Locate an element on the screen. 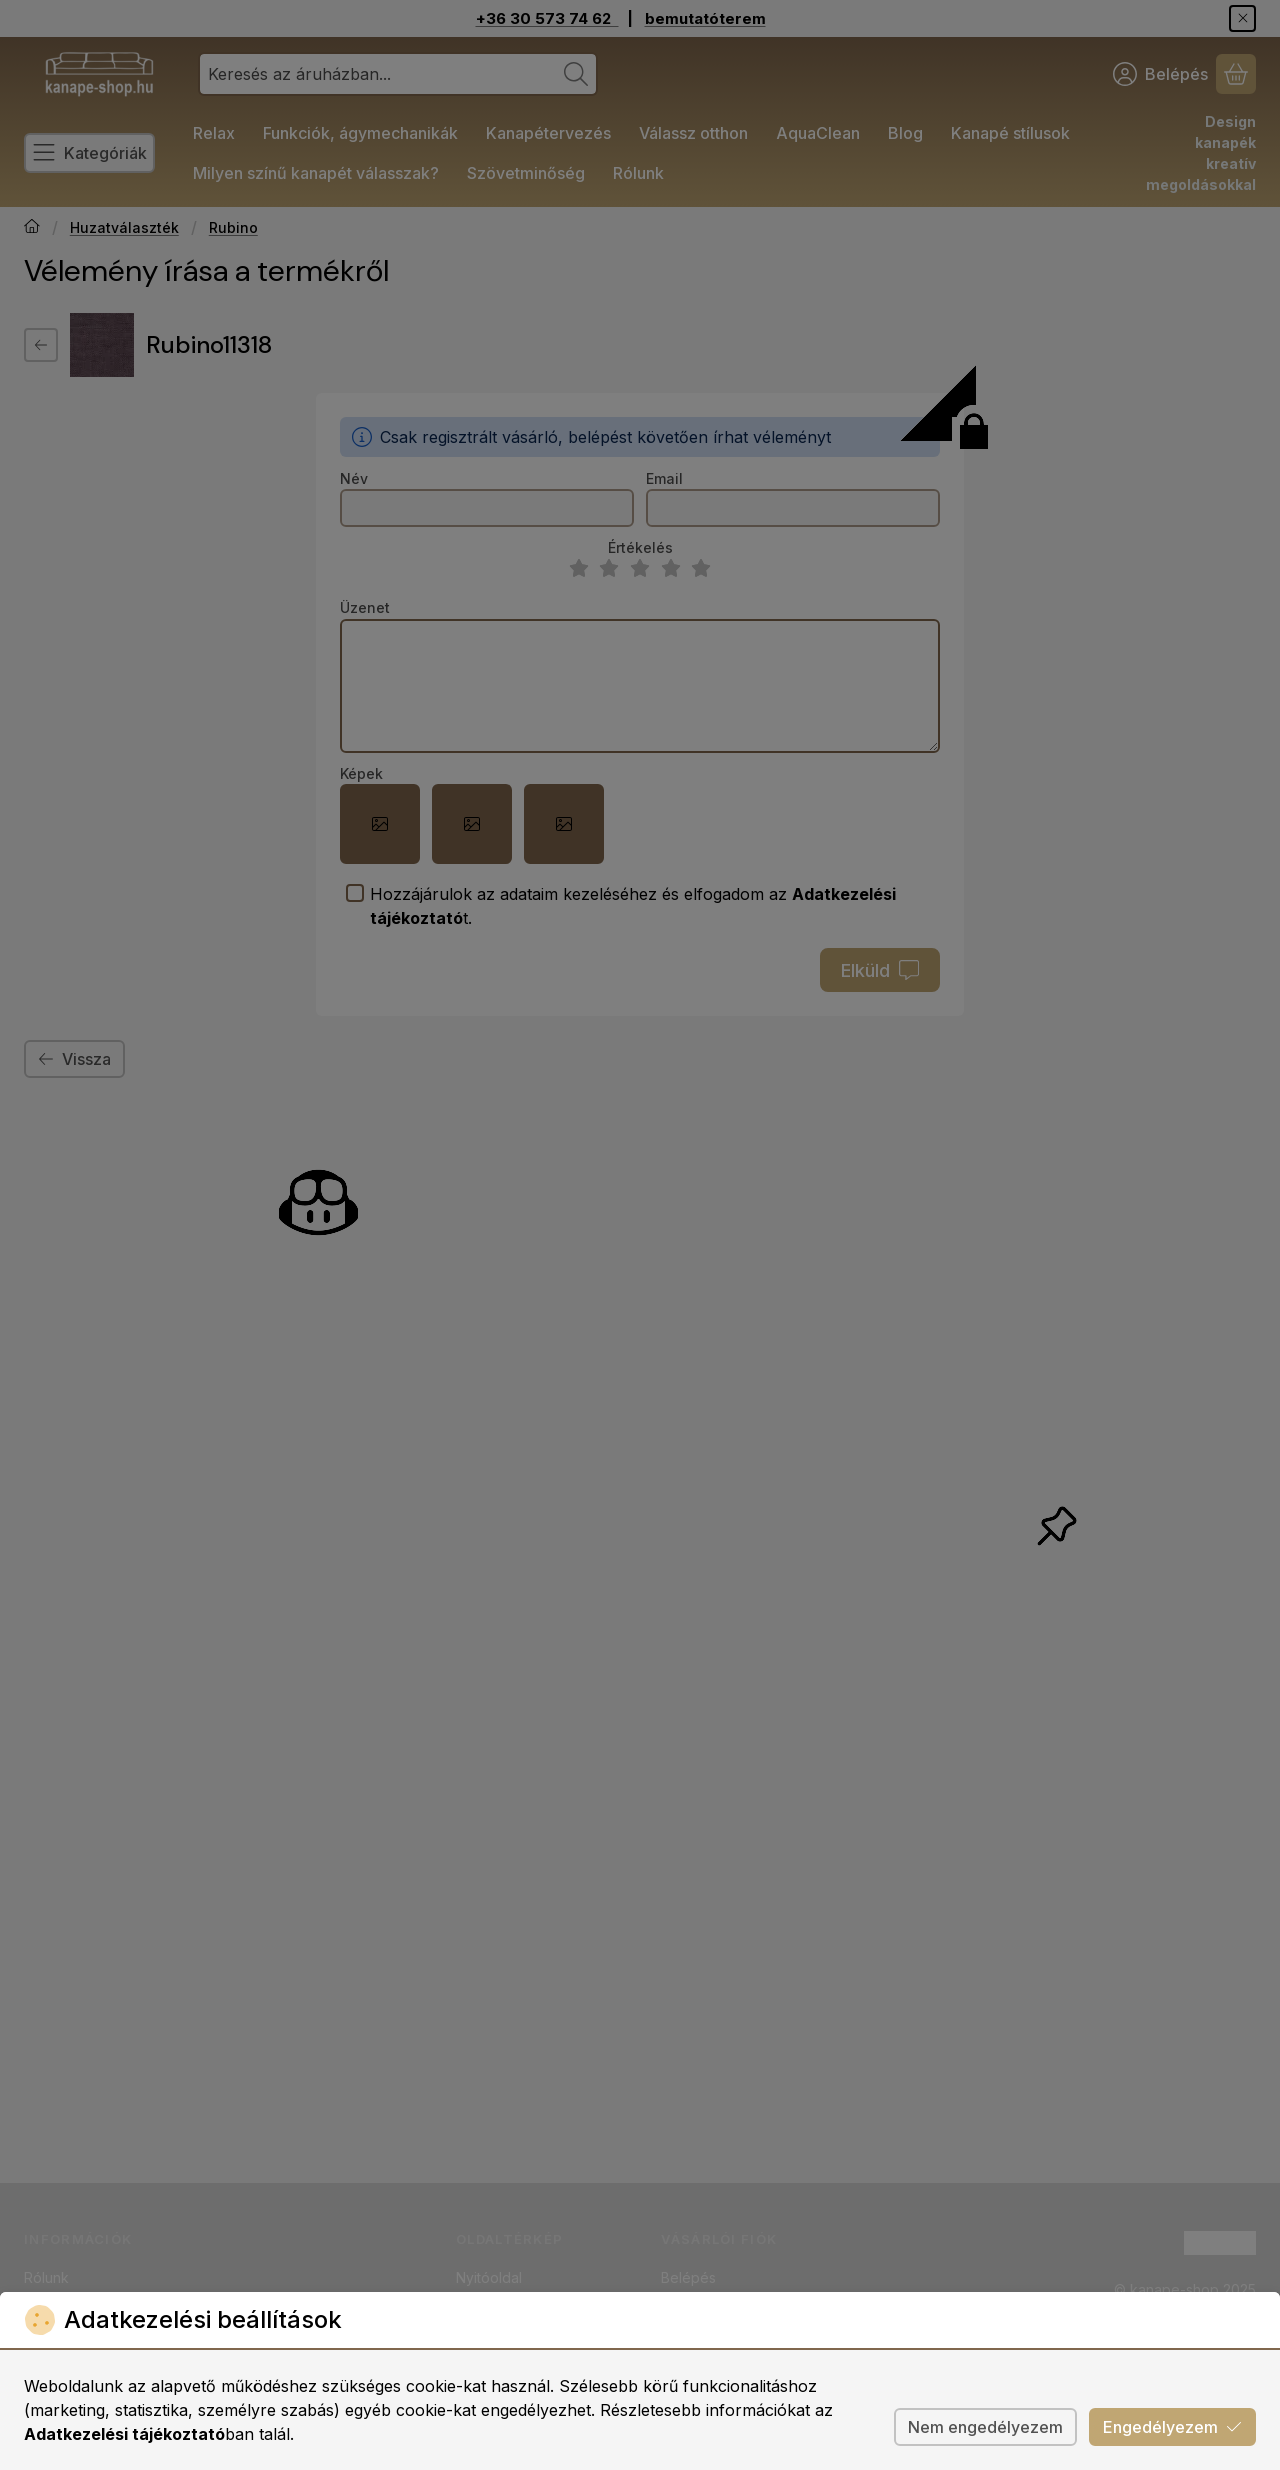  access github copilot AI assistant is located at coordinates (318, 1202).